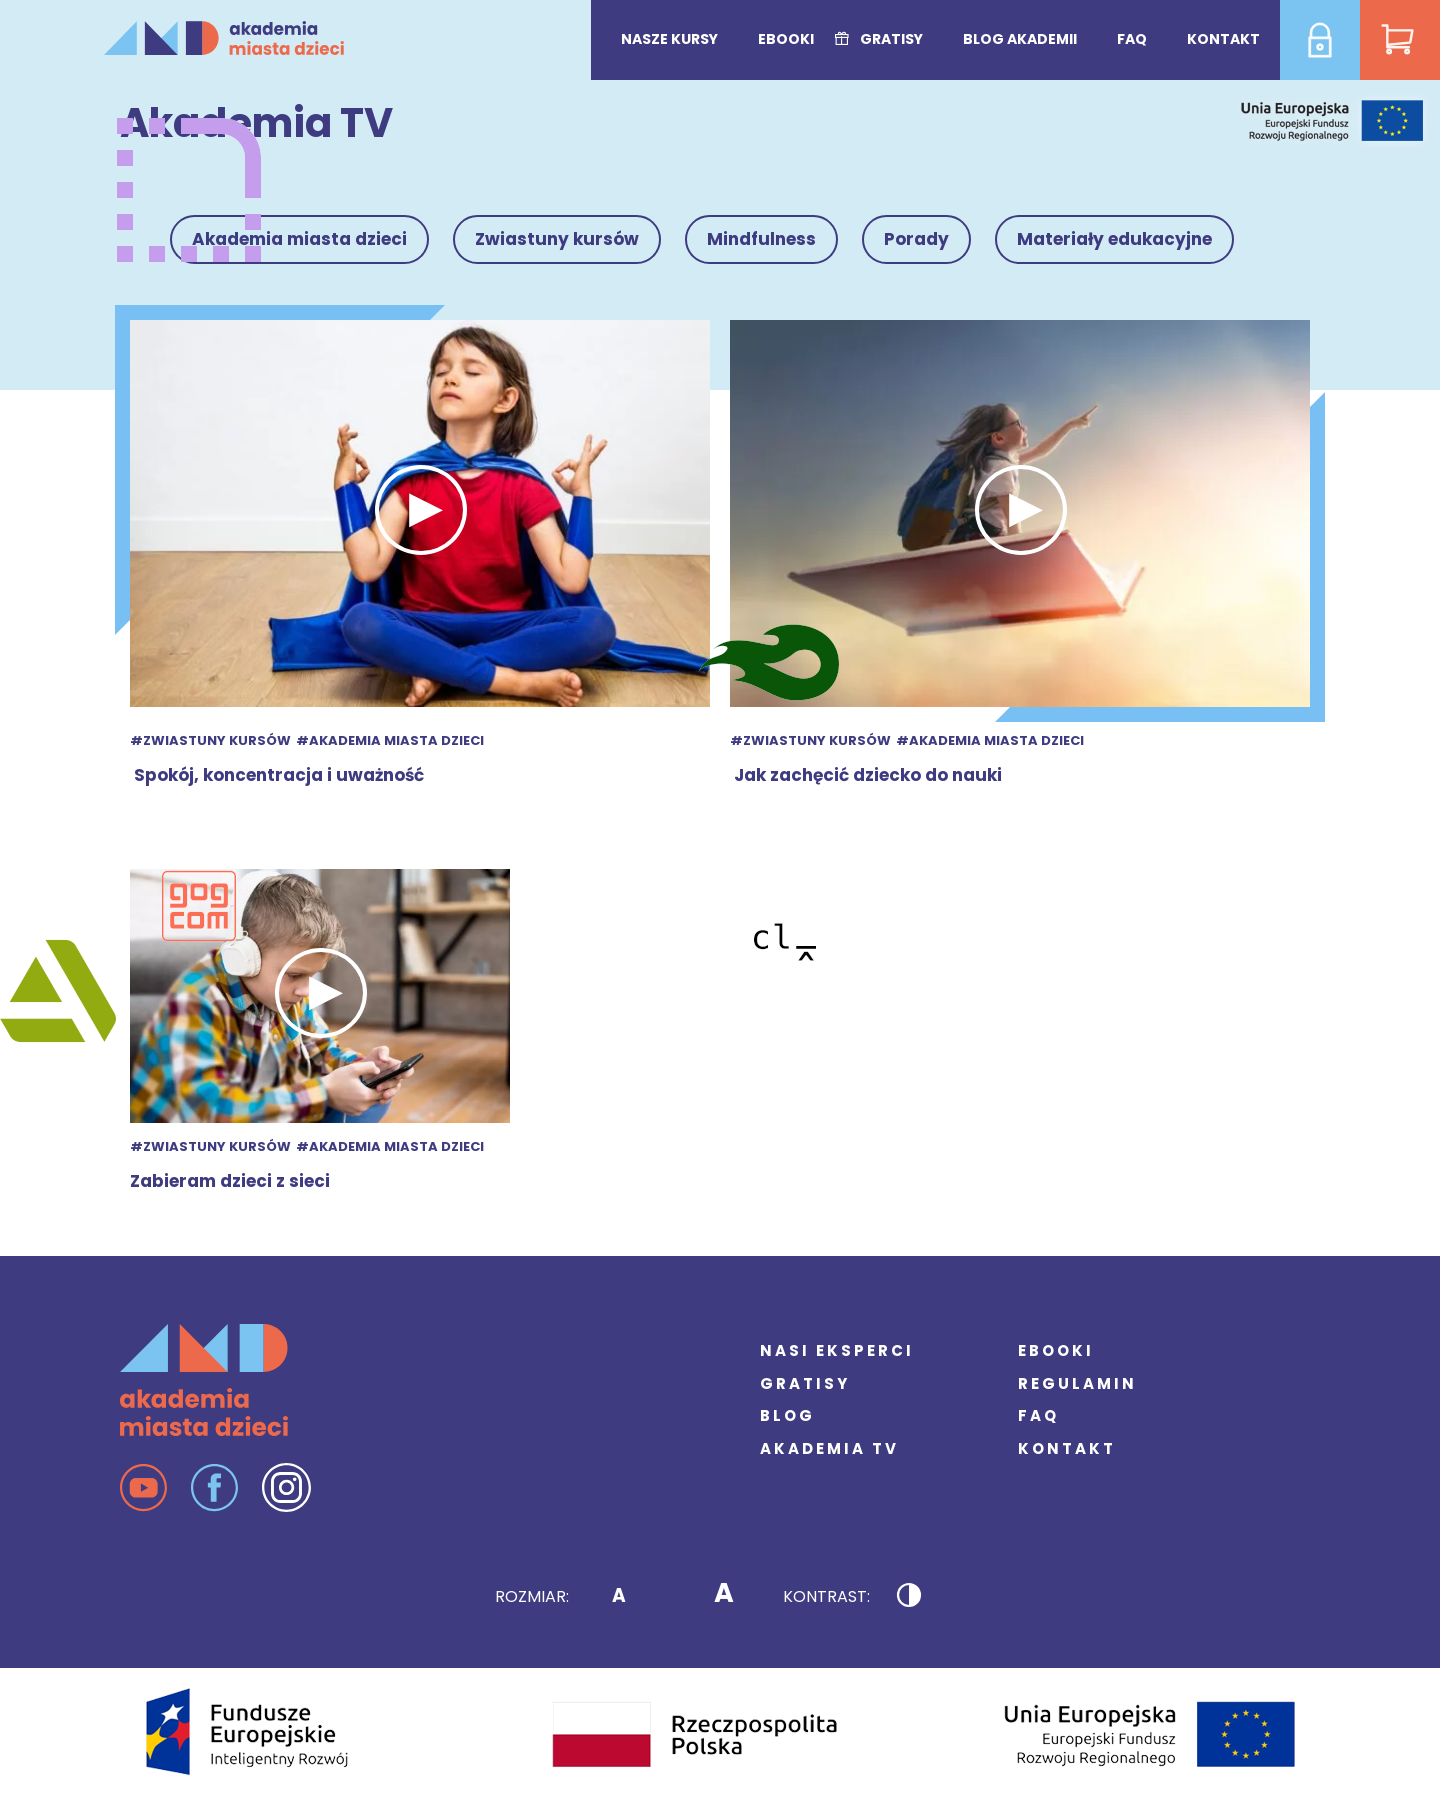 The width and height of the screenshot is (1440, 1801). Describe the element at coordinates (768, 662) in the screenshot. I see `open MediaFire cloud storage` at that location.